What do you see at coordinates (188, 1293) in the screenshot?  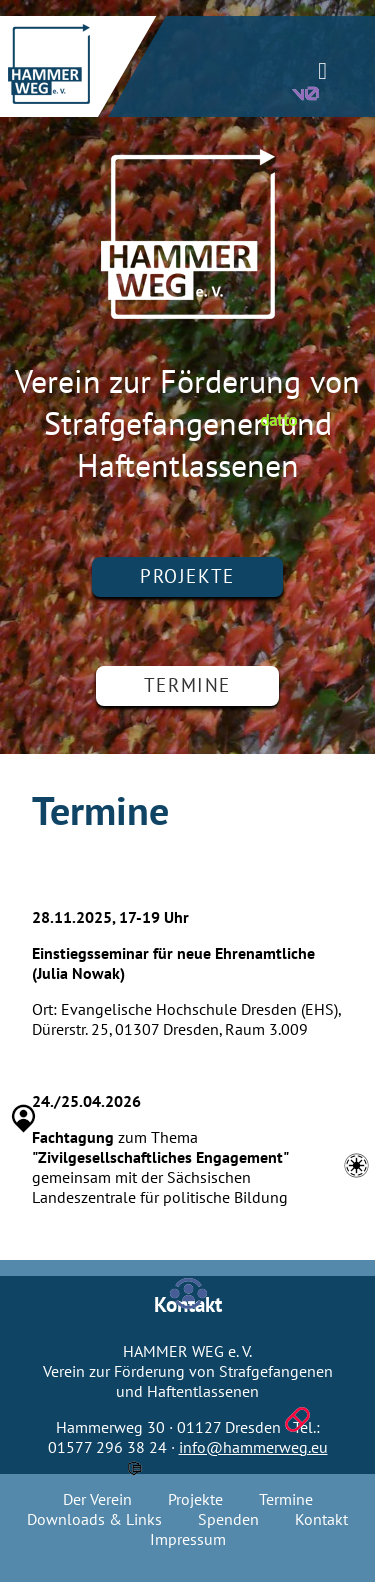 I see `view community members` at bounding box center [188, 1293].